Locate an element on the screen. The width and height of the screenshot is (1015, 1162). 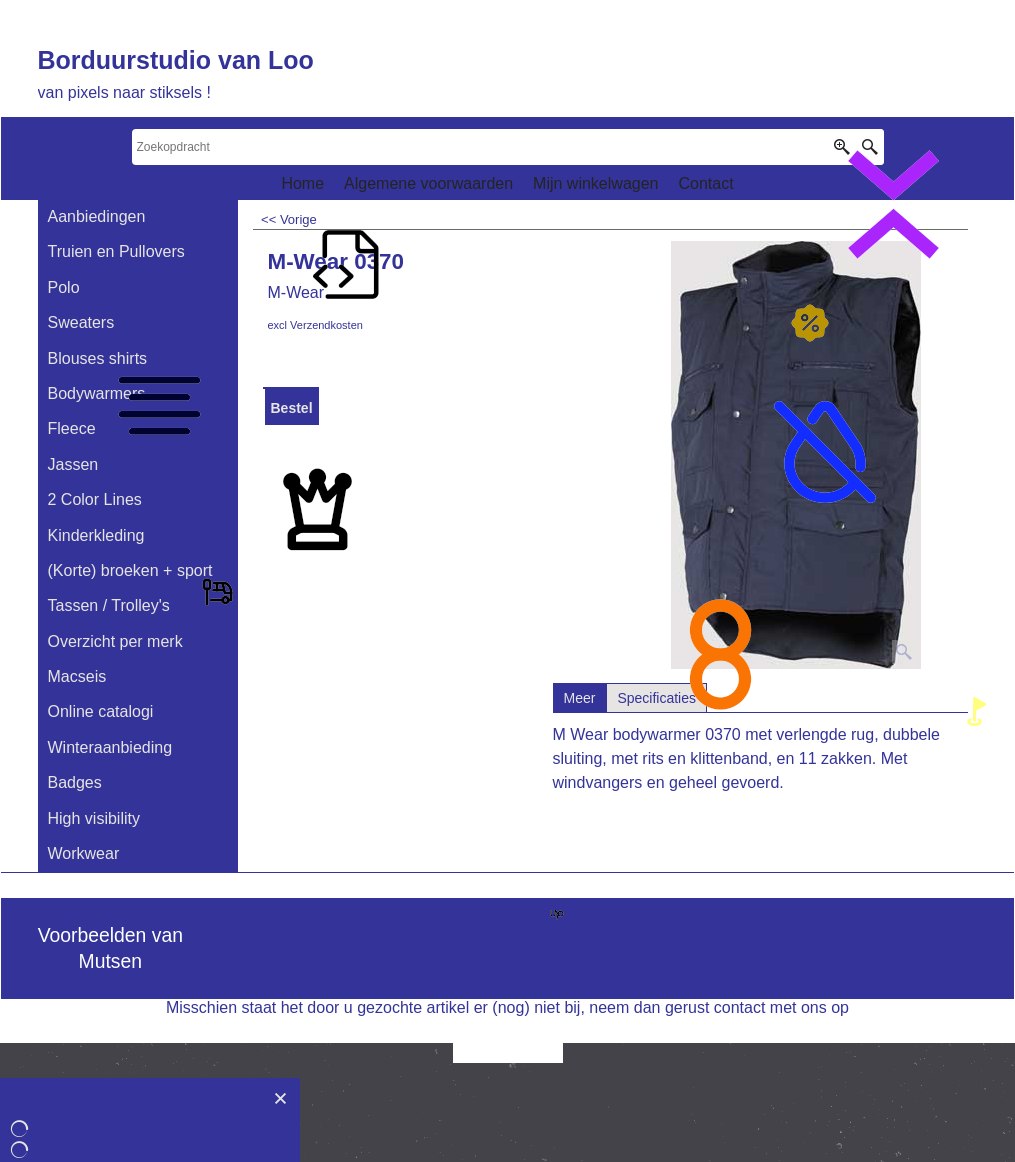
play chess or access chess game is located at coordinates (317, 511).